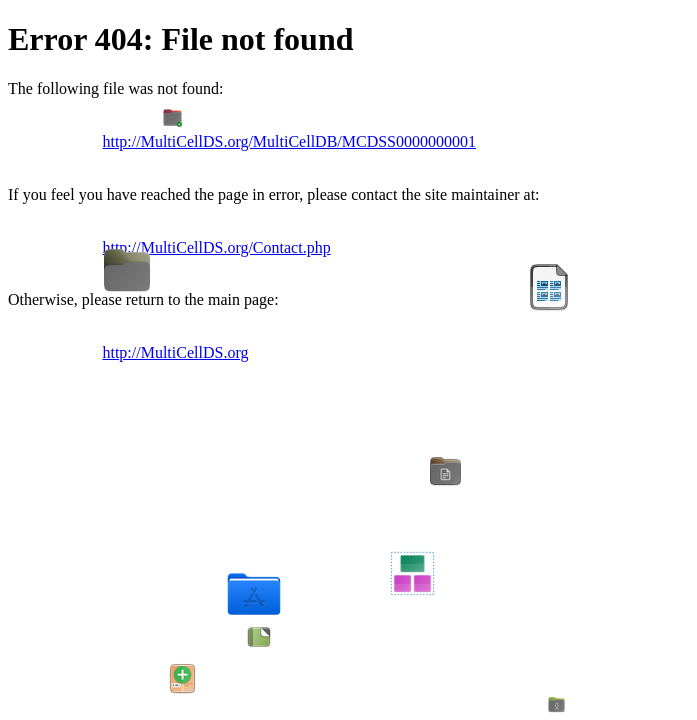 The image size is (697, 720). I want to click on select all items in the current view, so click(412, 573).